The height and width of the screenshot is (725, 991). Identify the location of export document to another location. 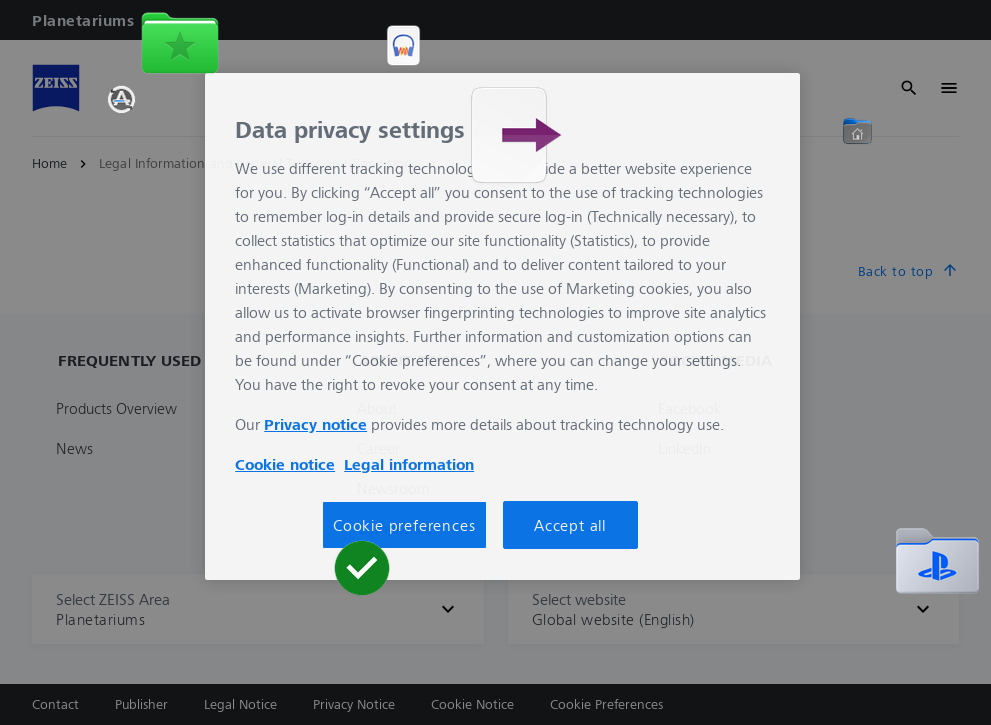
(509, 135).